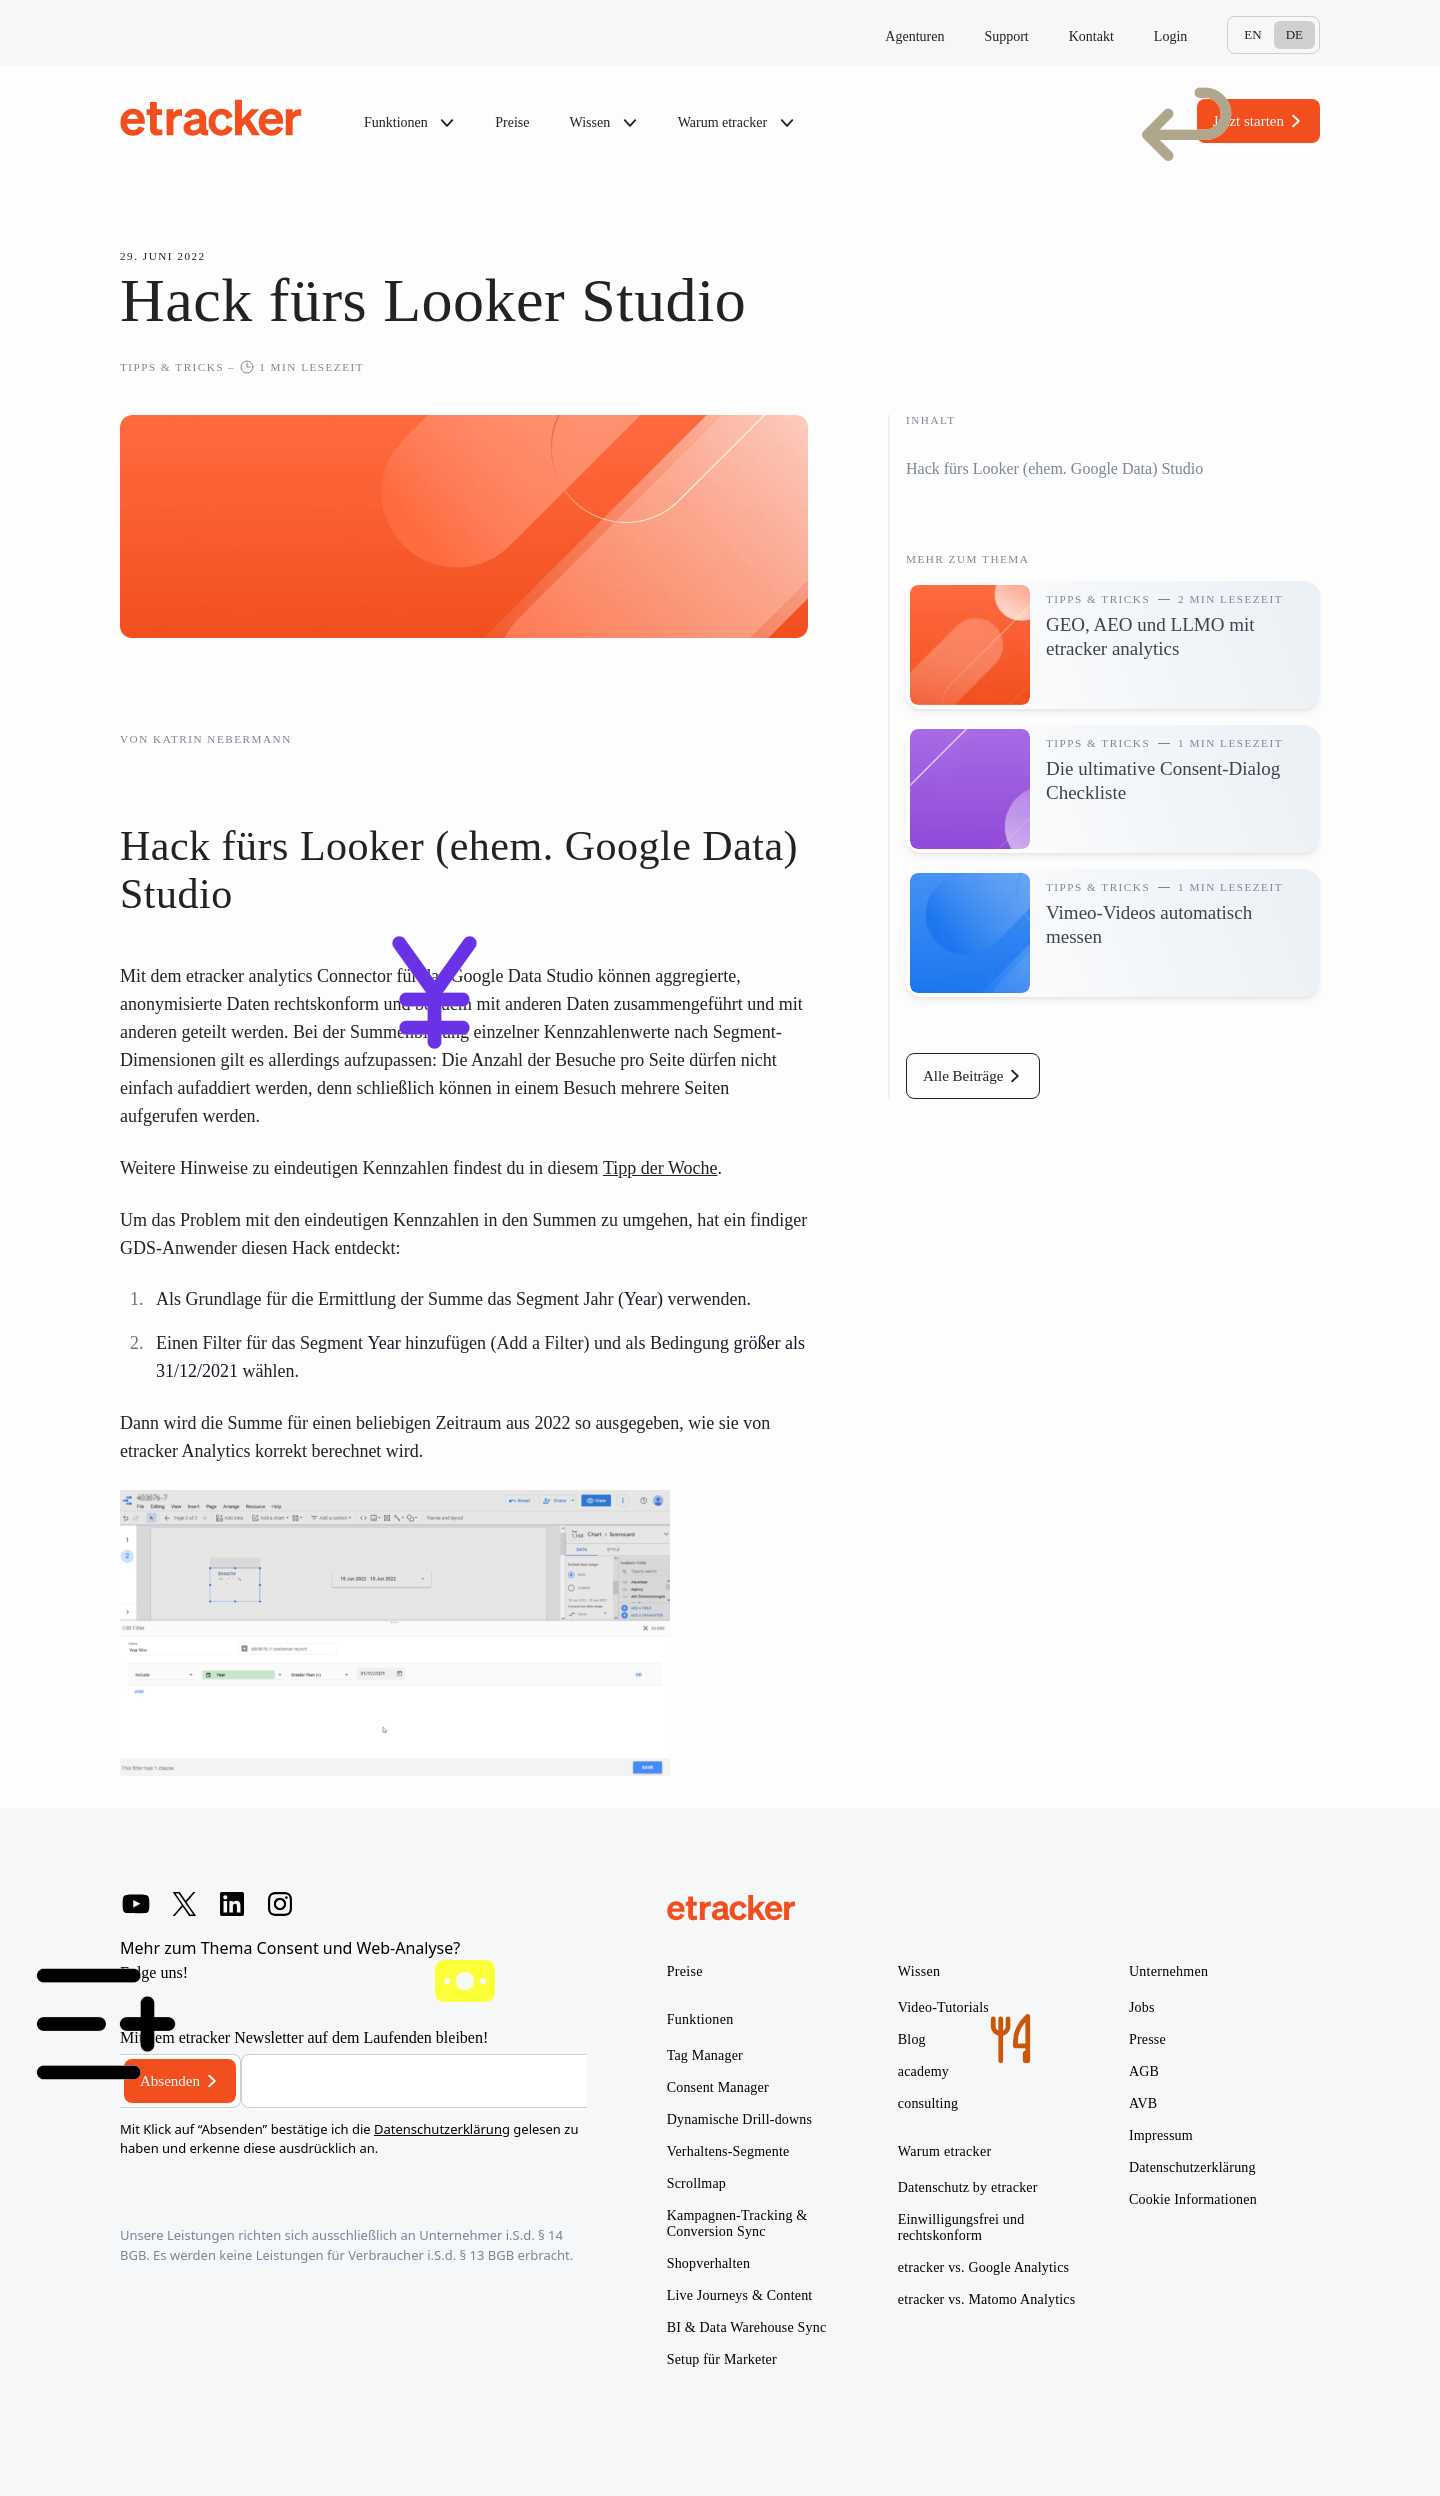 The width and height of the screenshot is (1440, 2496). Describe the element at coordinates (465, 1981) in the screenshot. I see `make a payment or transaction` at that location.